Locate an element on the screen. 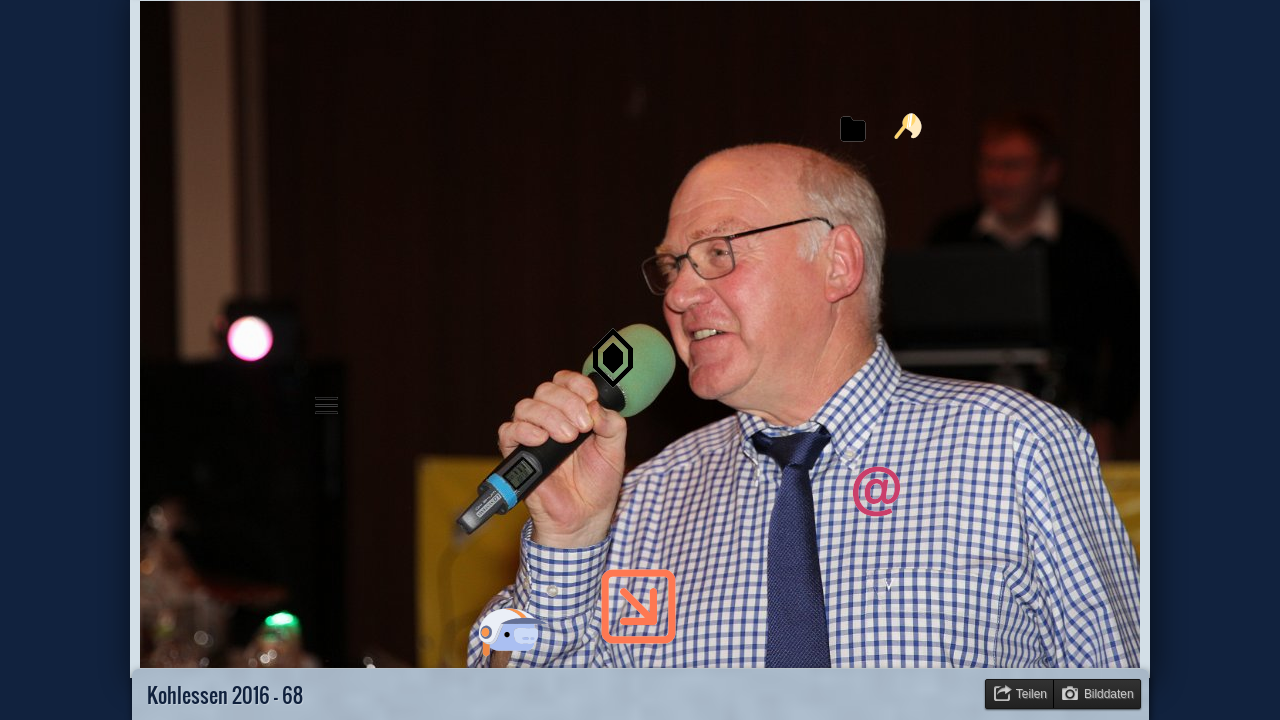 This screenshot has height=720, width=1280. move or drag item to bottom-right is located at coordinates (638, 606).